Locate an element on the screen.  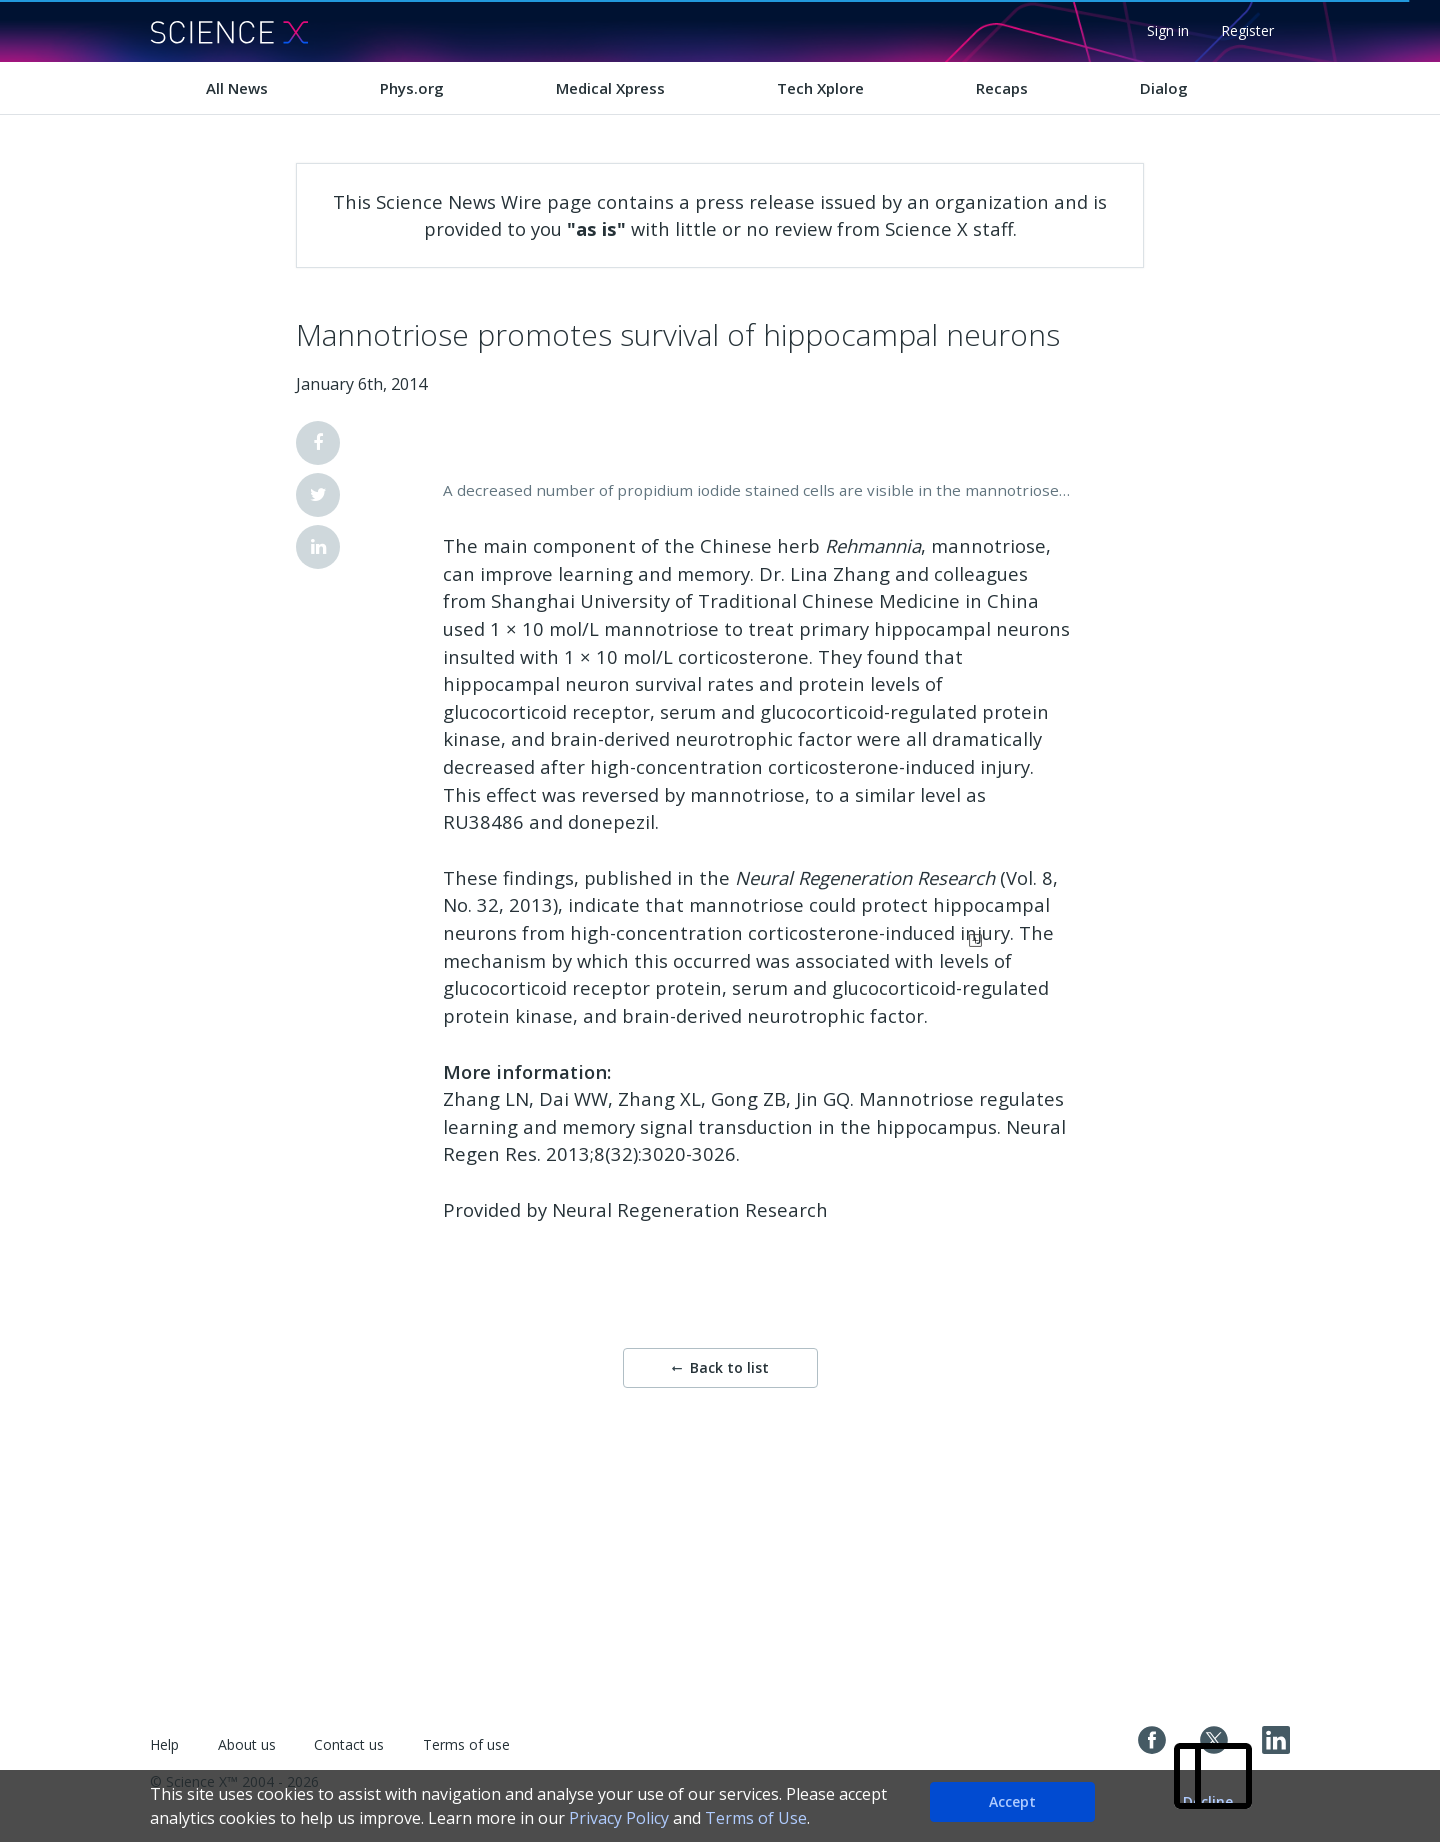
add a new item or entry is located at coordinates (975, 940).